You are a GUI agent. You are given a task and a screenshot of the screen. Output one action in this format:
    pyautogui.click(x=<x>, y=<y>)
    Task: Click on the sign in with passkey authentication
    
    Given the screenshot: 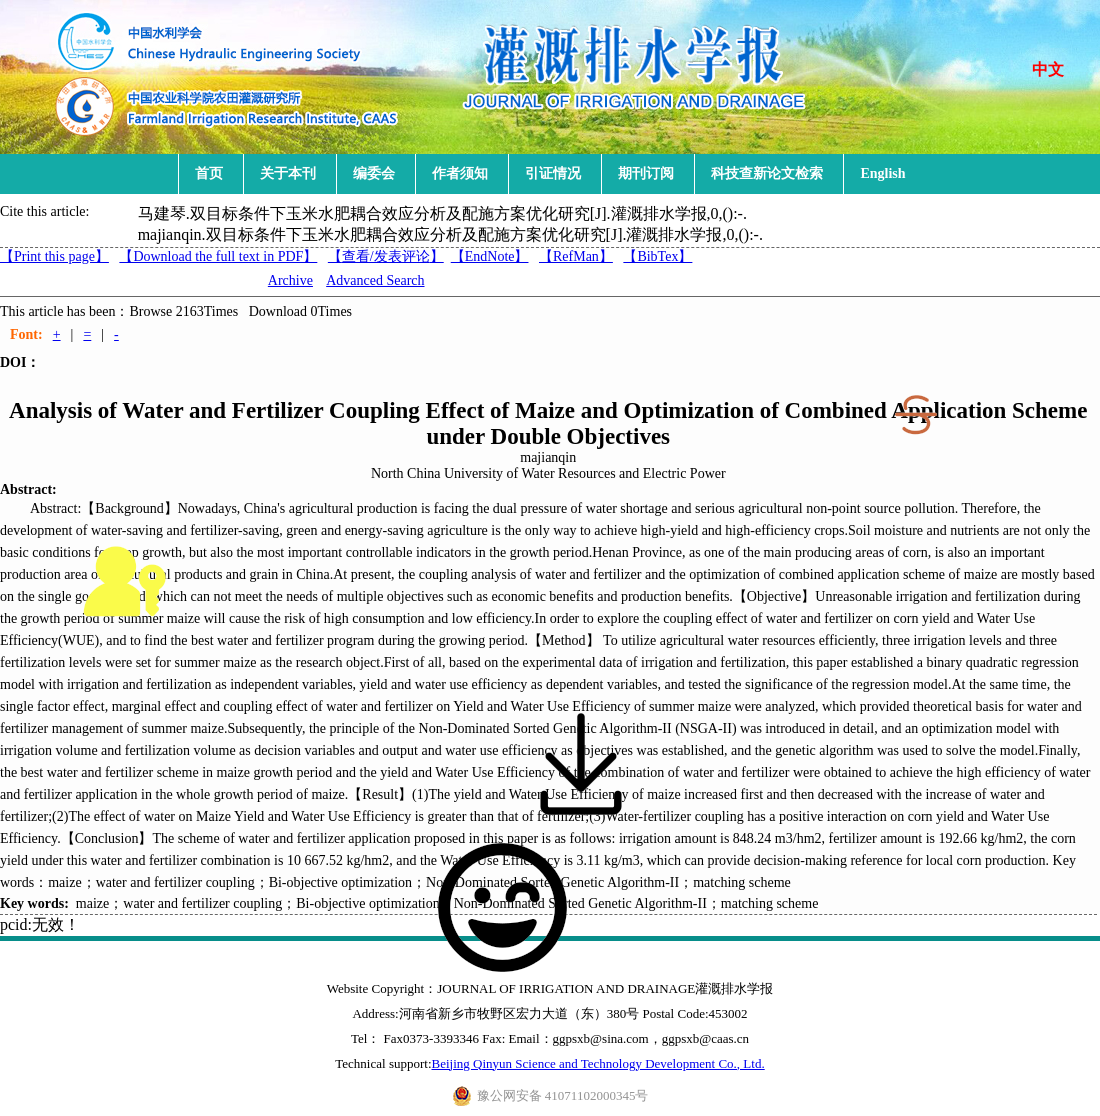 What is the action you would take?
    pyautogui.click(x=124, y=584)
    